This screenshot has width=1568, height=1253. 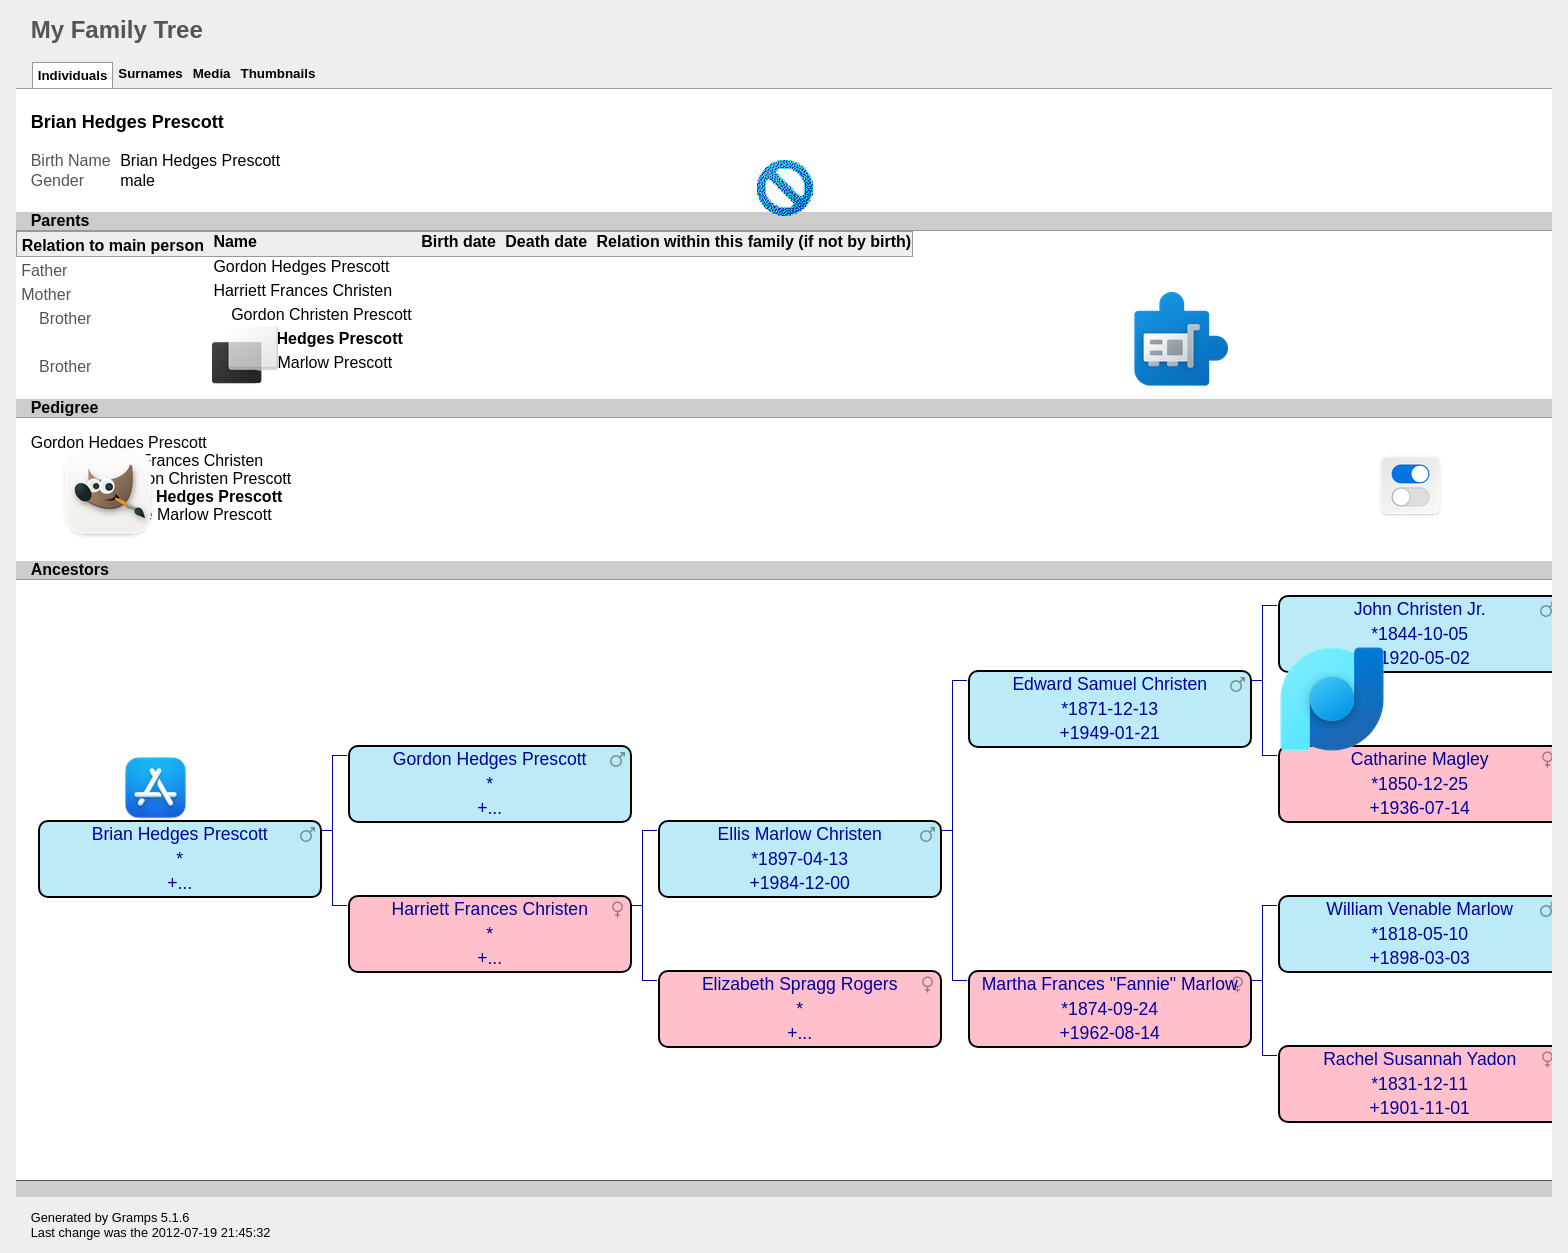 What do you see at coordinates (1332, 699) in the screenshot?
I see `open the TalentOnboard application` at bounding box center [1332, 699].